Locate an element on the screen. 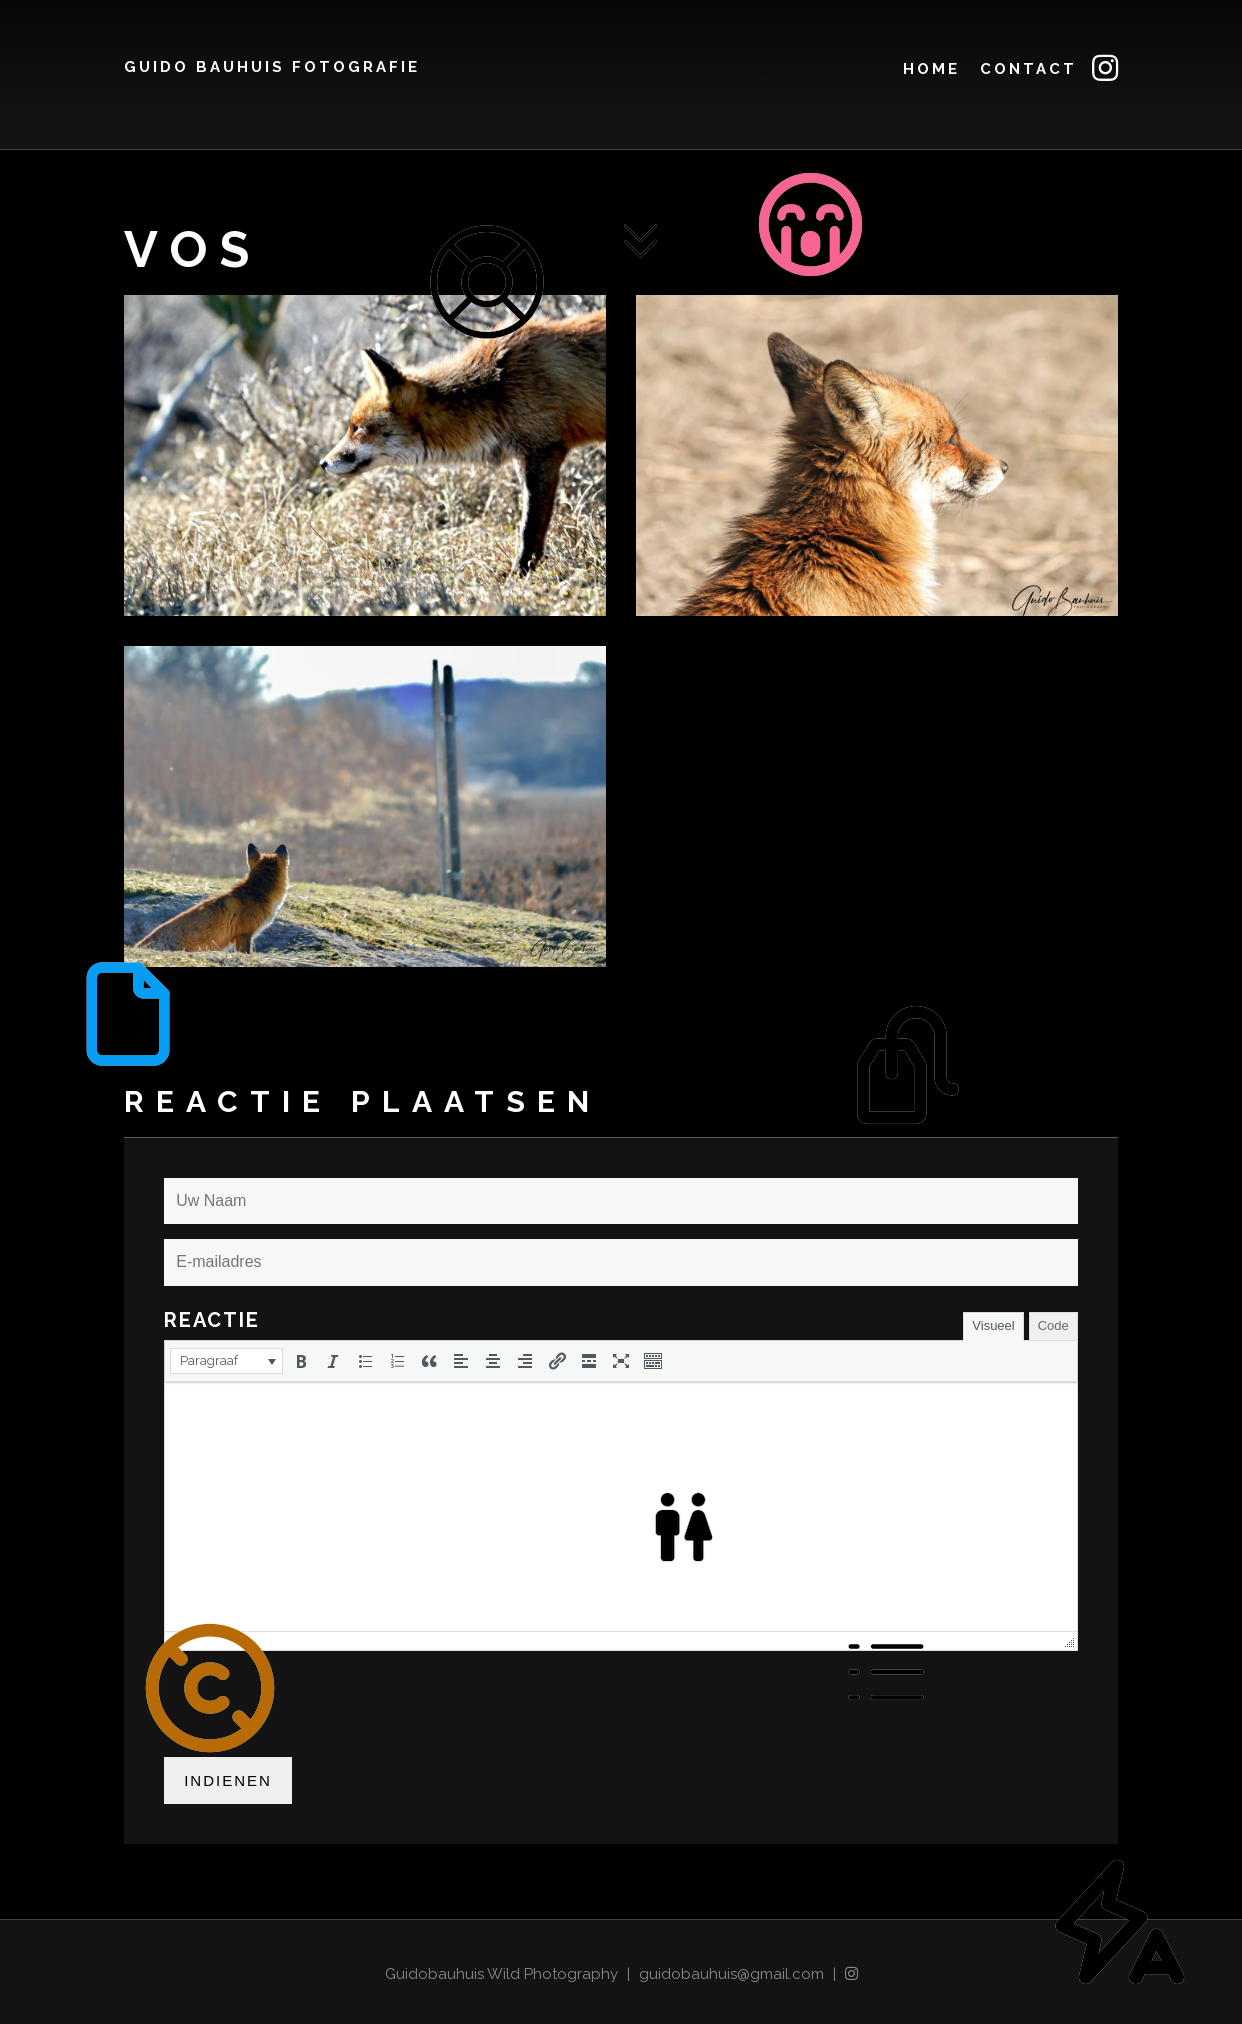  view or open a file is located at coordinates (128, 1014).